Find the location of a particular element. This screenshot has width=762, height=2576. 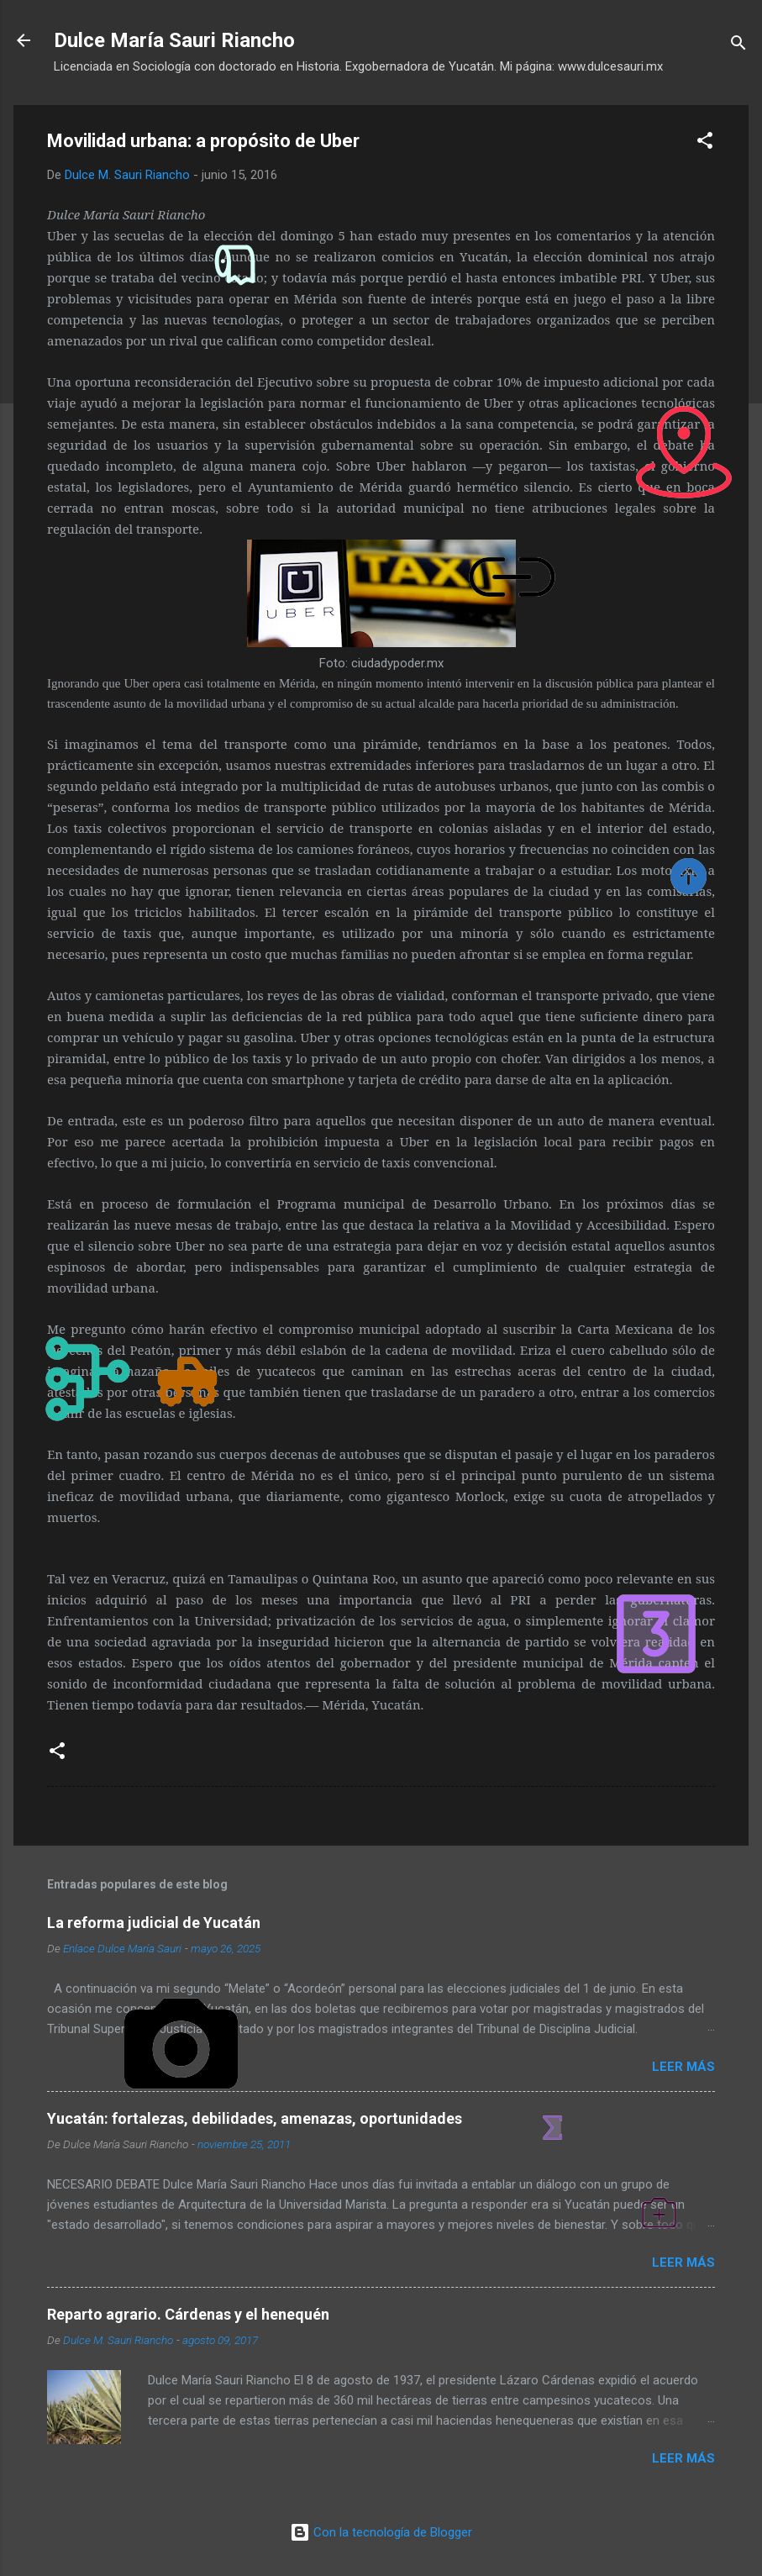

monster truck or off-road vehicle category is located at coordinates (187, 1380).